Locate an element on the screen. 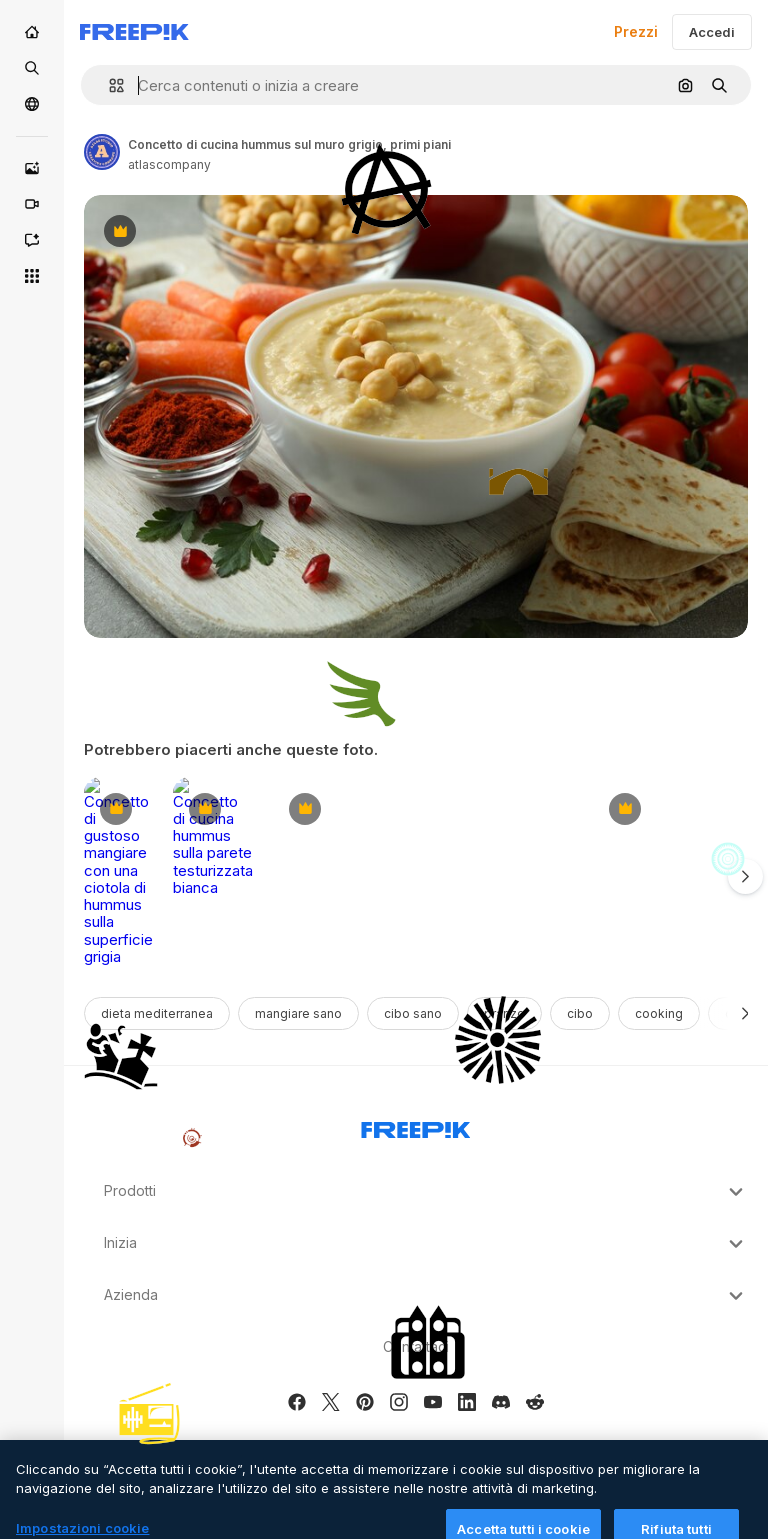 Image resolution: width=768 pixels, height=1539 pixels. select fomorian enemy type or creature class is located at coordinates (121, 1053).